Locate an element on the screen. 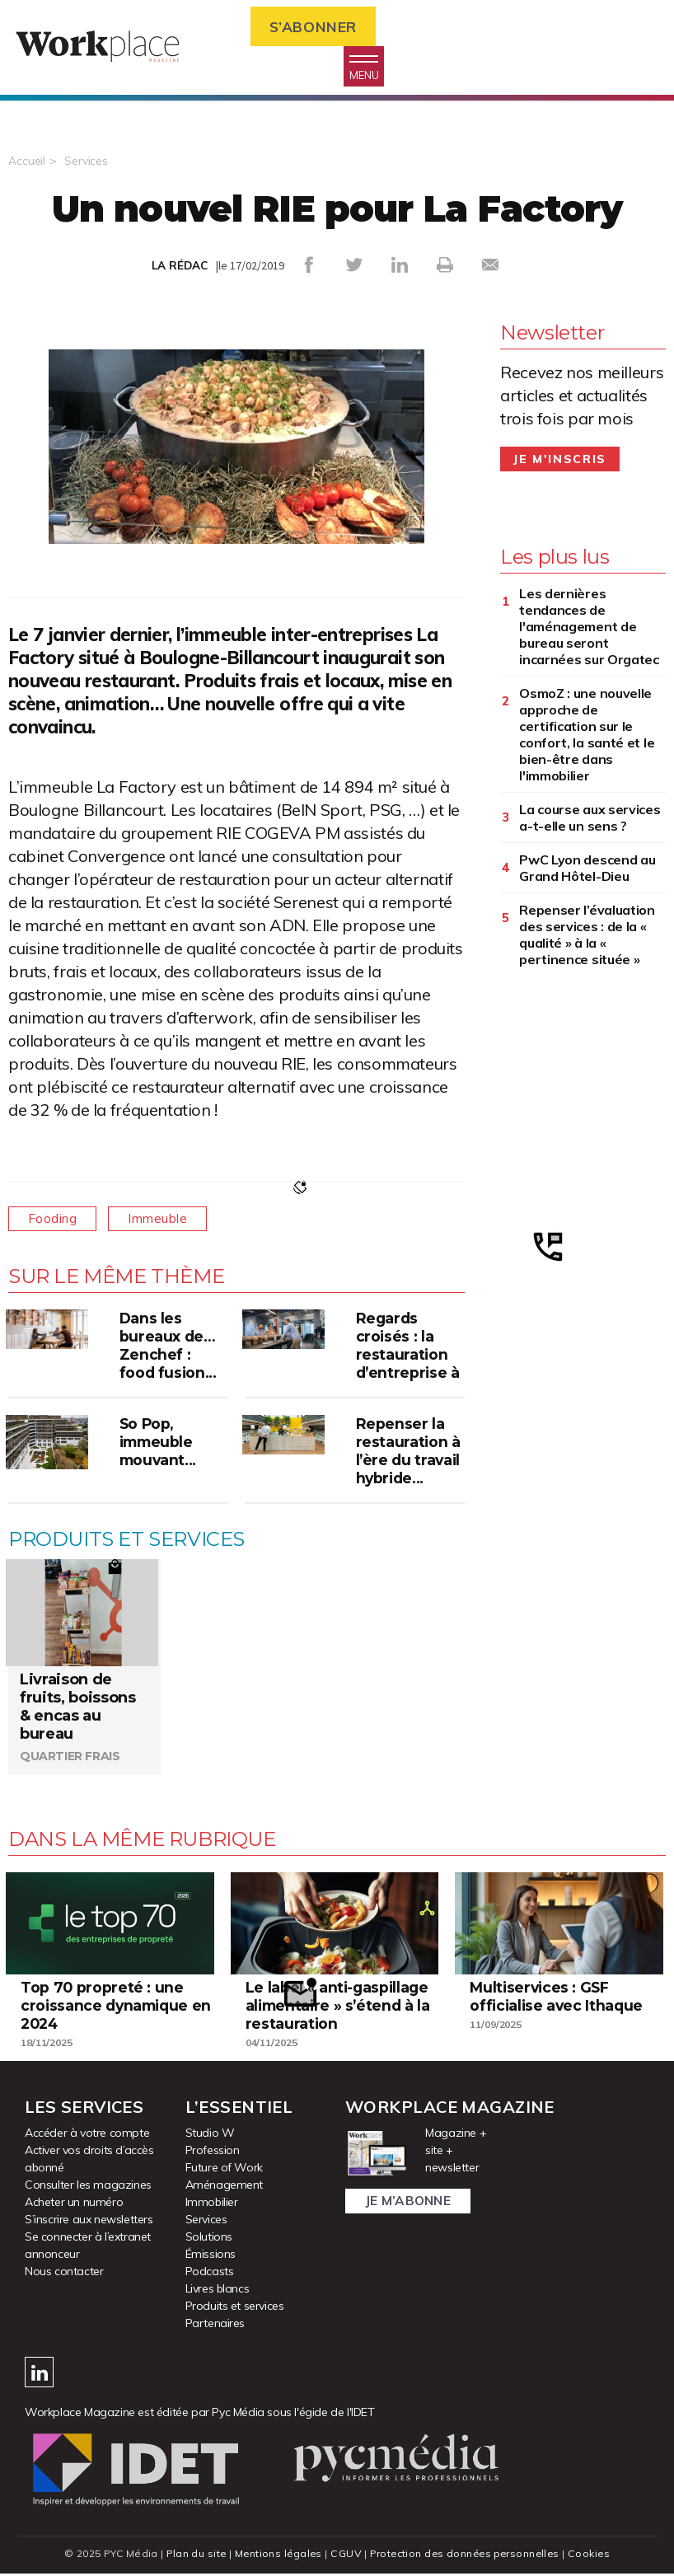 The image size is (674, 2576). view organizational hierarchy or structure is located at coordinates (427, 1908).